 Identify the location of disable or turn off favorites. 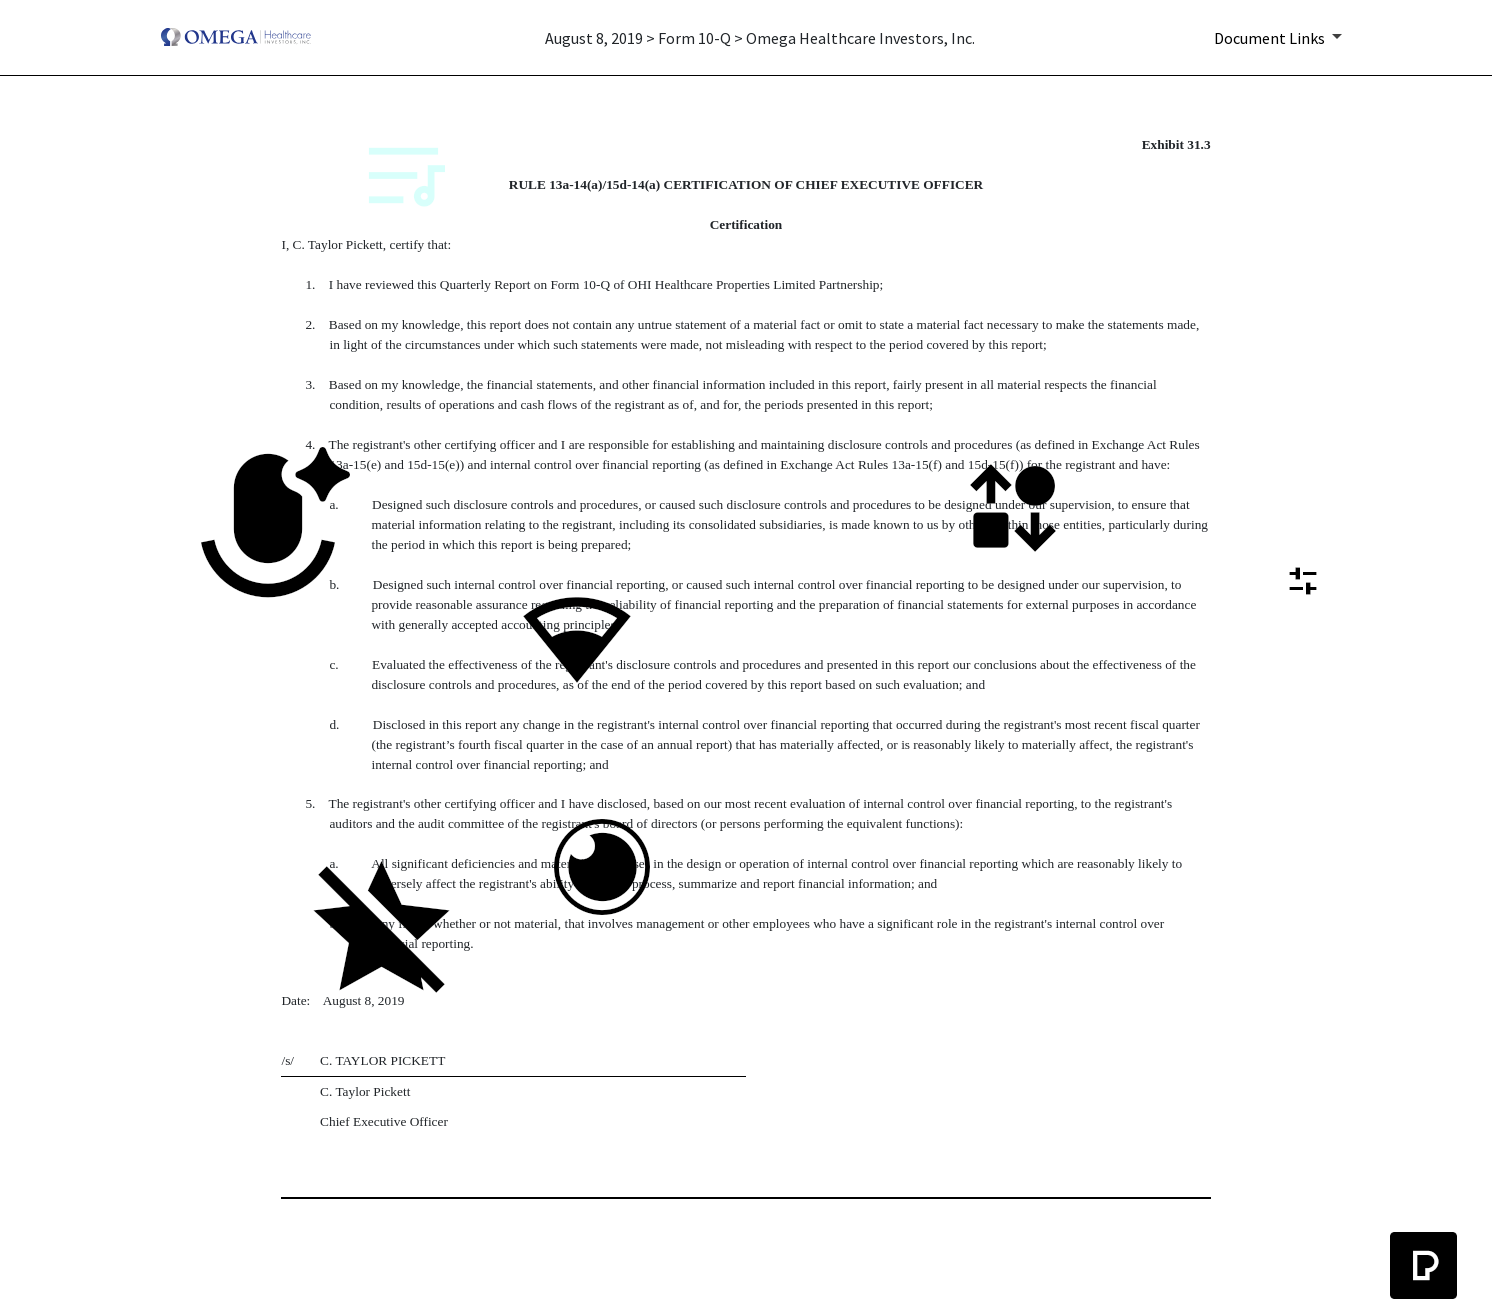
(381, 929).